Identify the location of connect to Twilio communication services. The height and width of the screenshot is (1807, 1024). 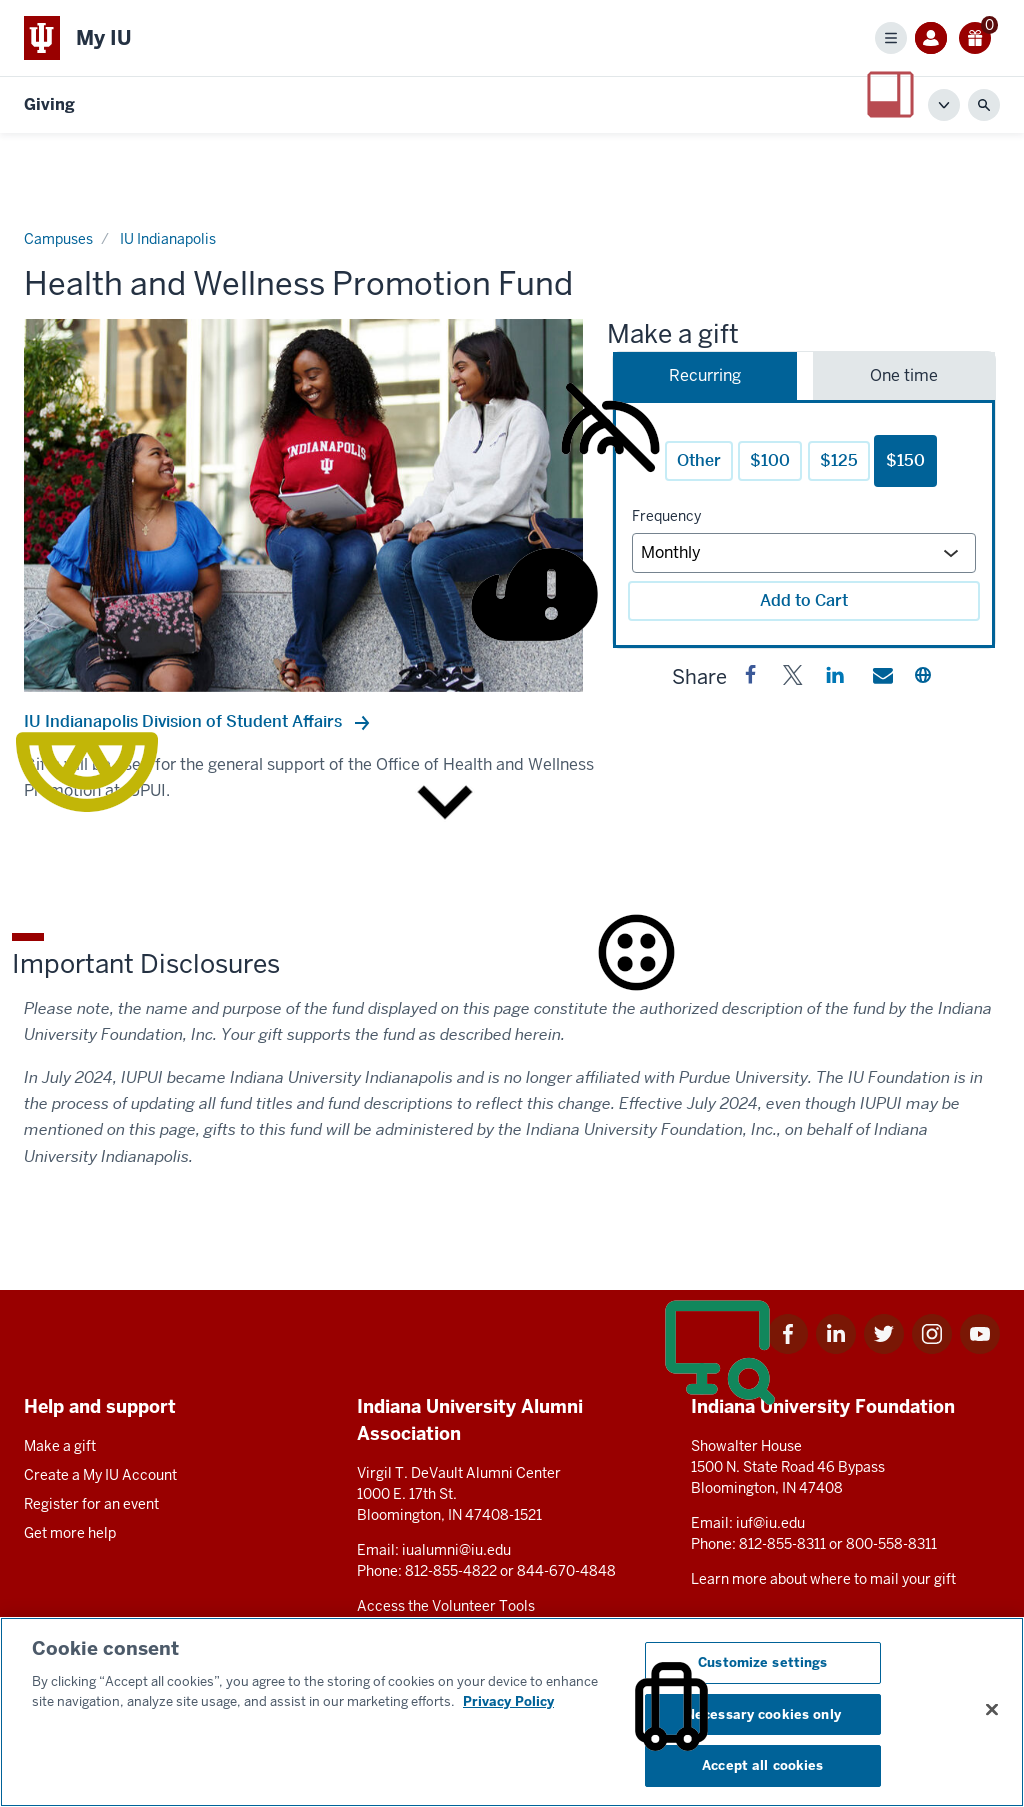
(636, 952).